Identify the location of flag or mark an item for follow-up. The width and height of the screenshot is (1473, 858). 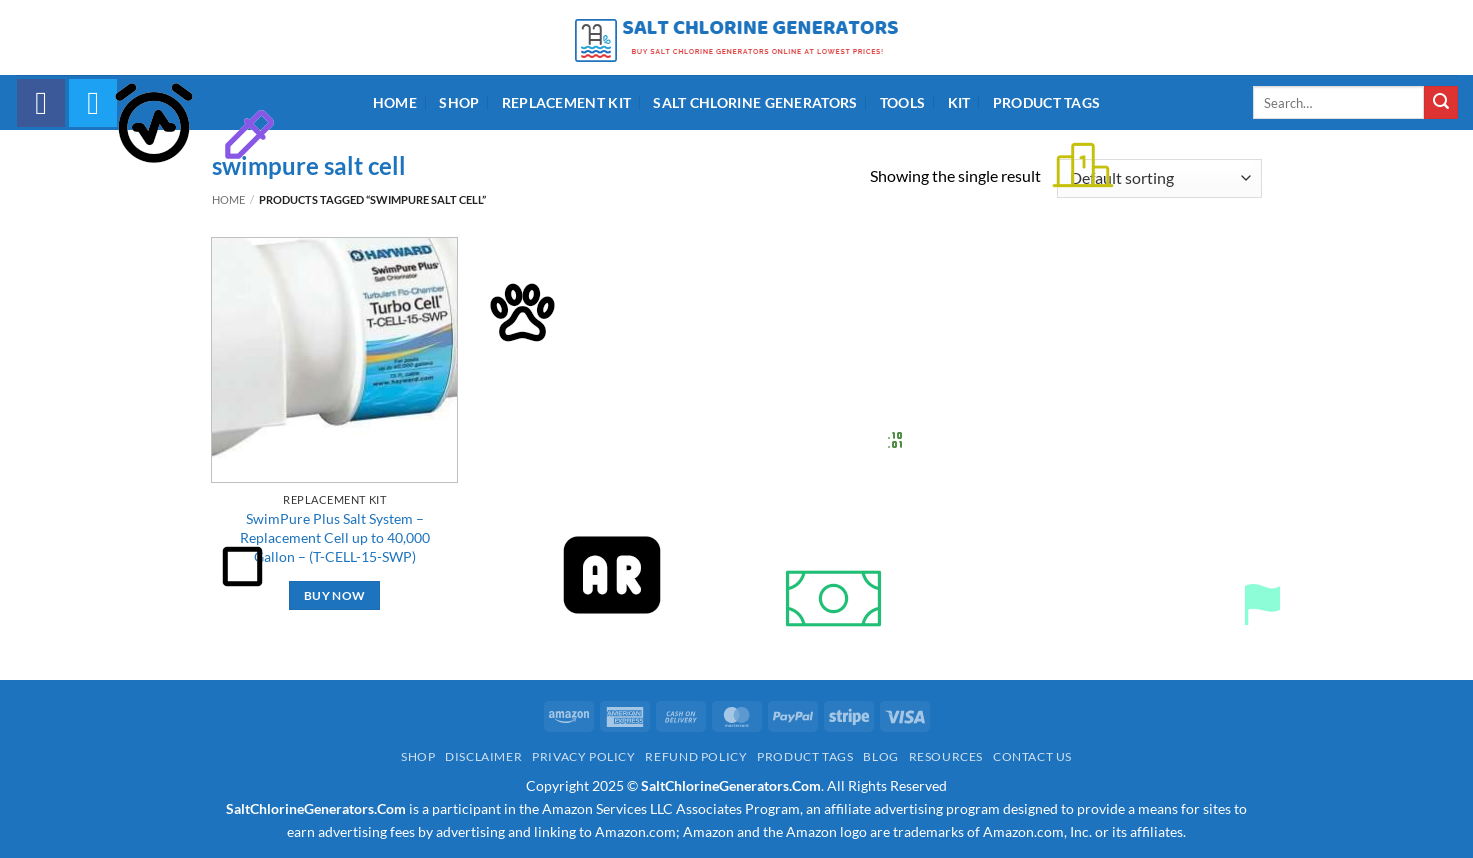
(1262, 604).